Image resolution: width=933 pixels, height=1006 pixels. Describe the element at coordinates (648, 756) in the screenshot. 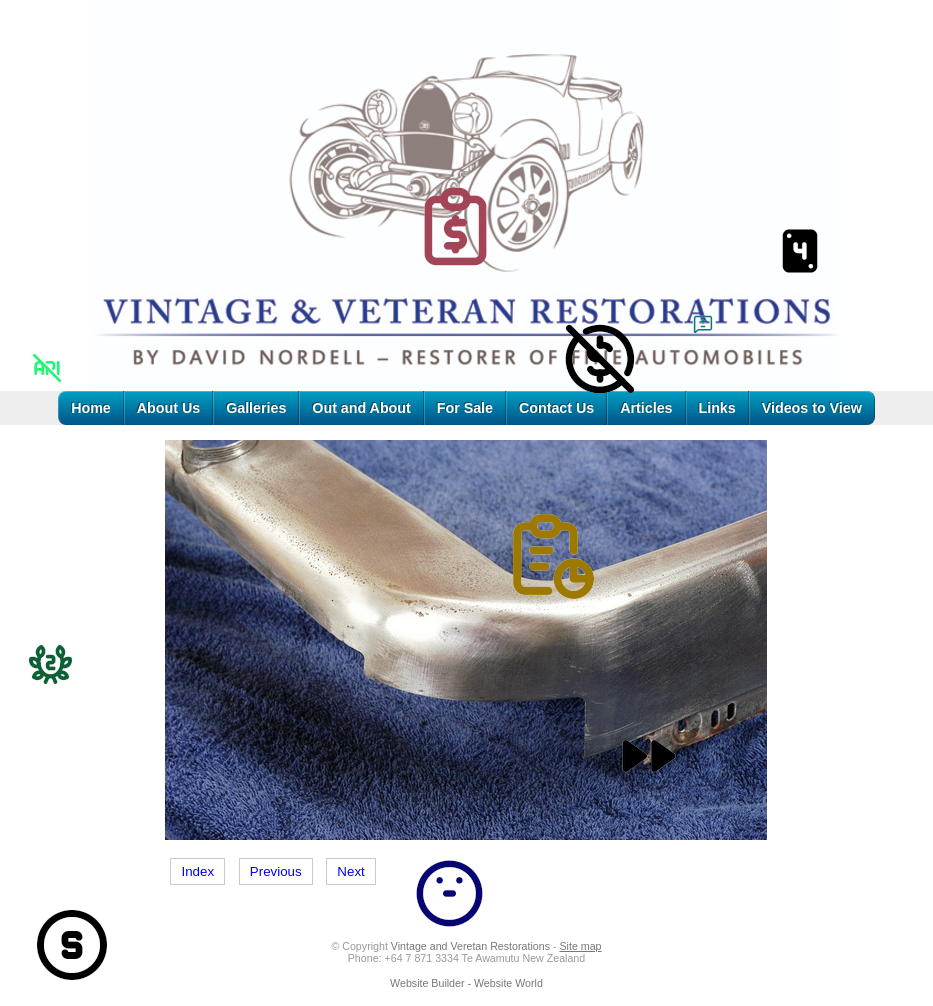

I see `skip forward in media playback` at that location.